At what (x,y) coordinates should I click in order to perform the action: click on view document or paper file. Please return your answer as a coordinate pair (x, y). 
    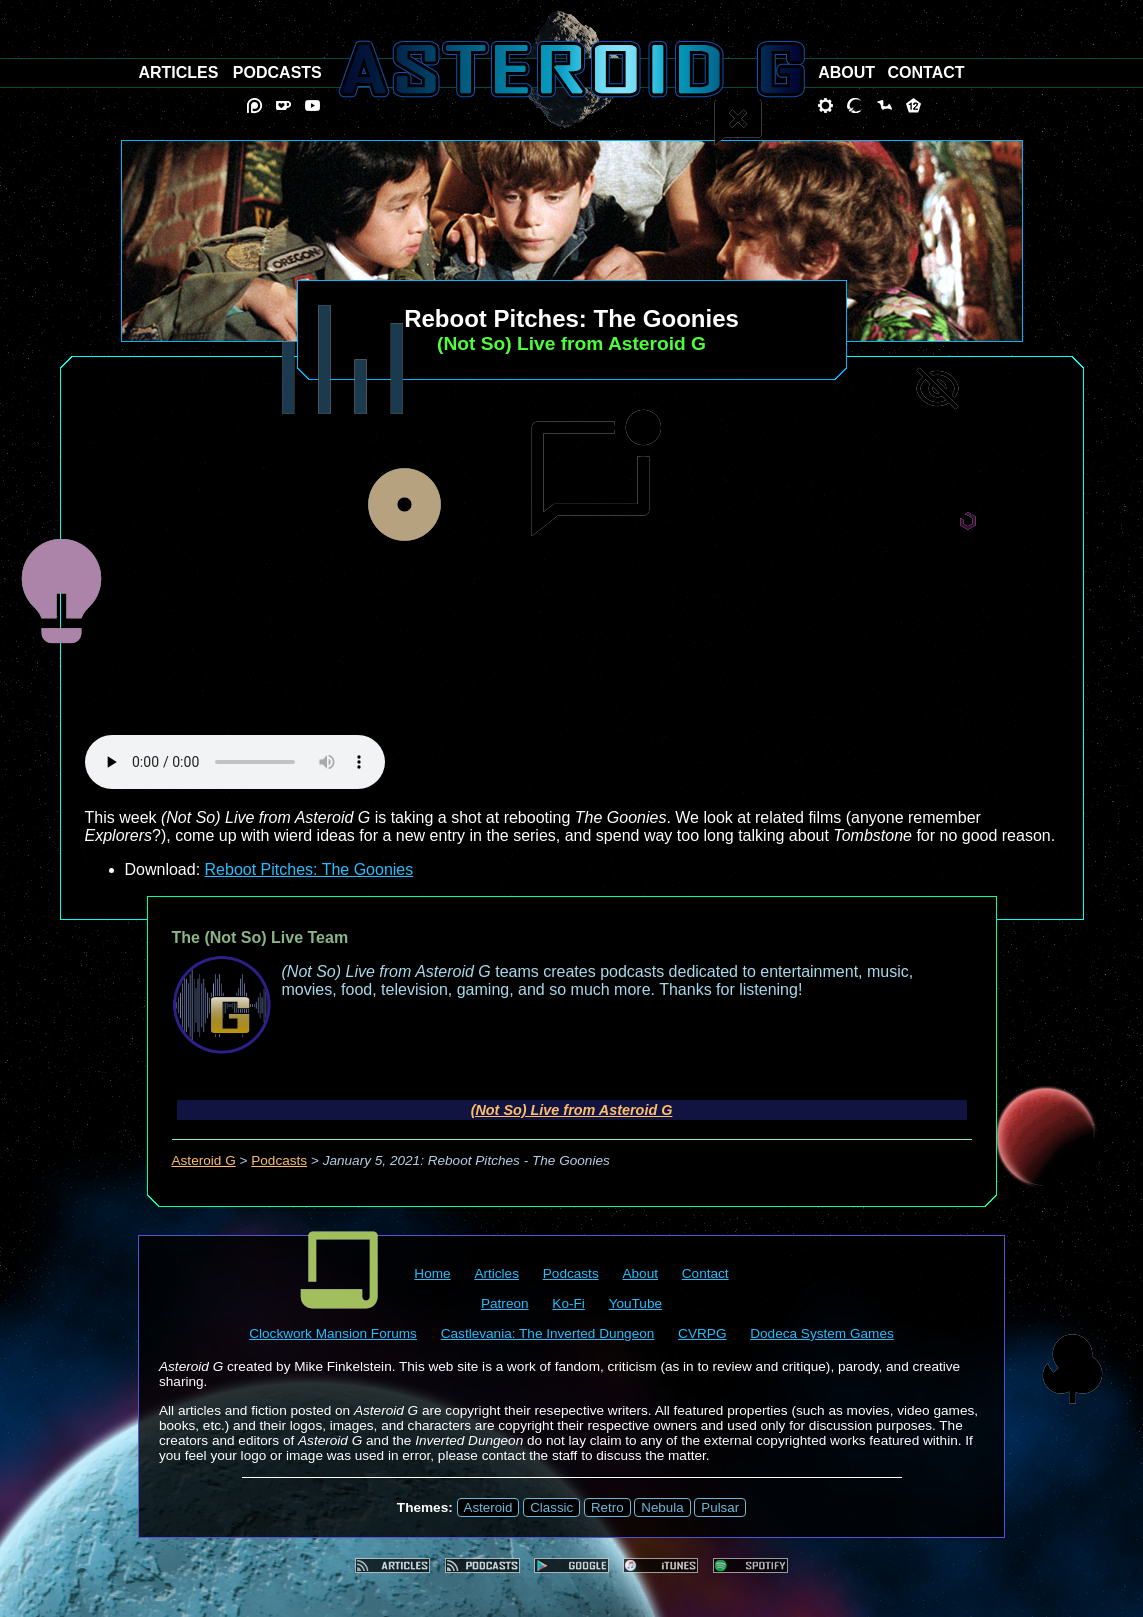
    Looking at the image, I should click on (343, 1270).